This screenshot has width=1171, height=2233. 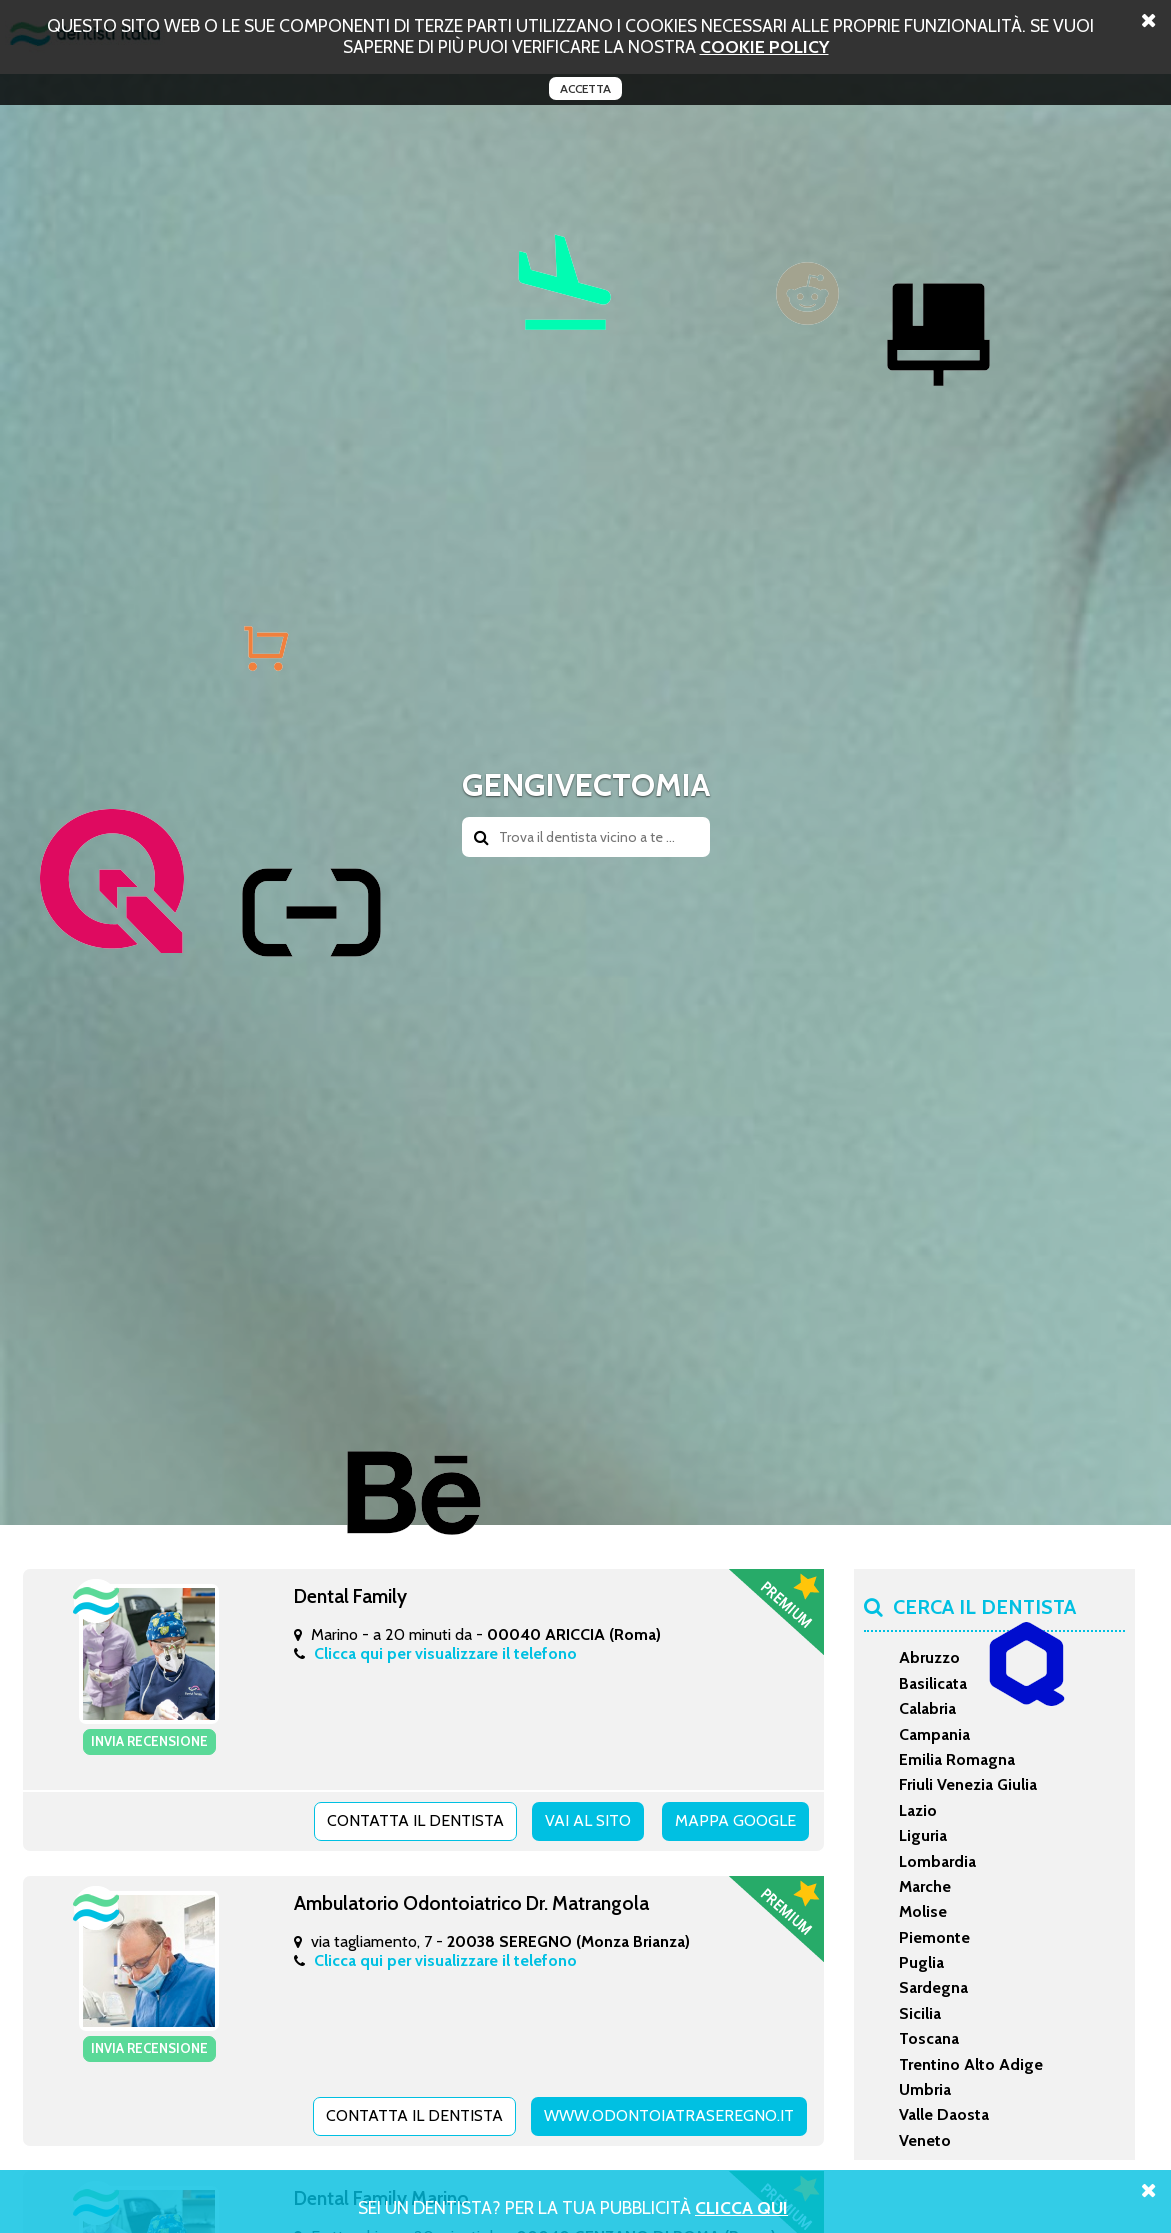 What do you see at coordinates (414, 1493) in the screenshot?
I see `visit behance portfolio` at bounding box center [414, 1493].